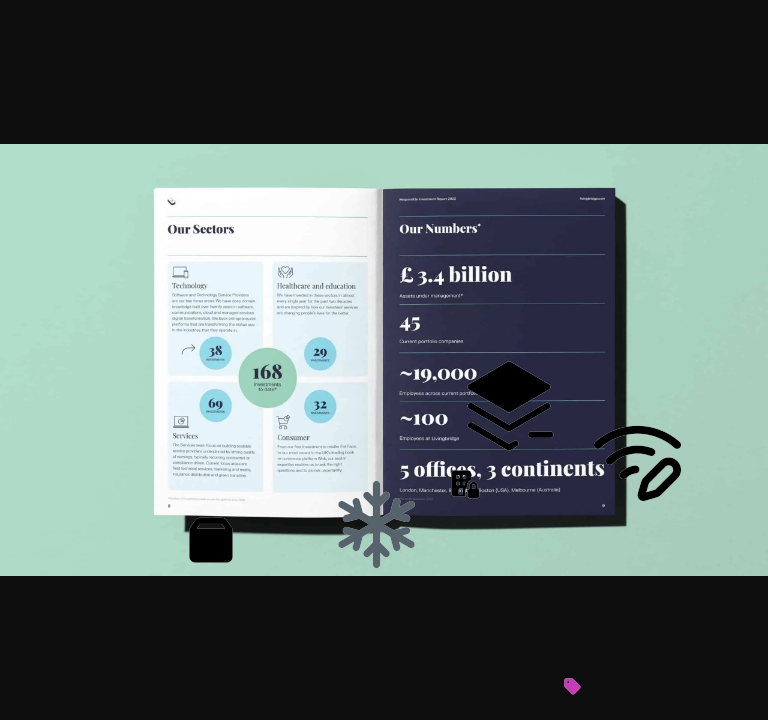 The image size is (768, 720). I want to click on share or forward content, so click(188, 349).